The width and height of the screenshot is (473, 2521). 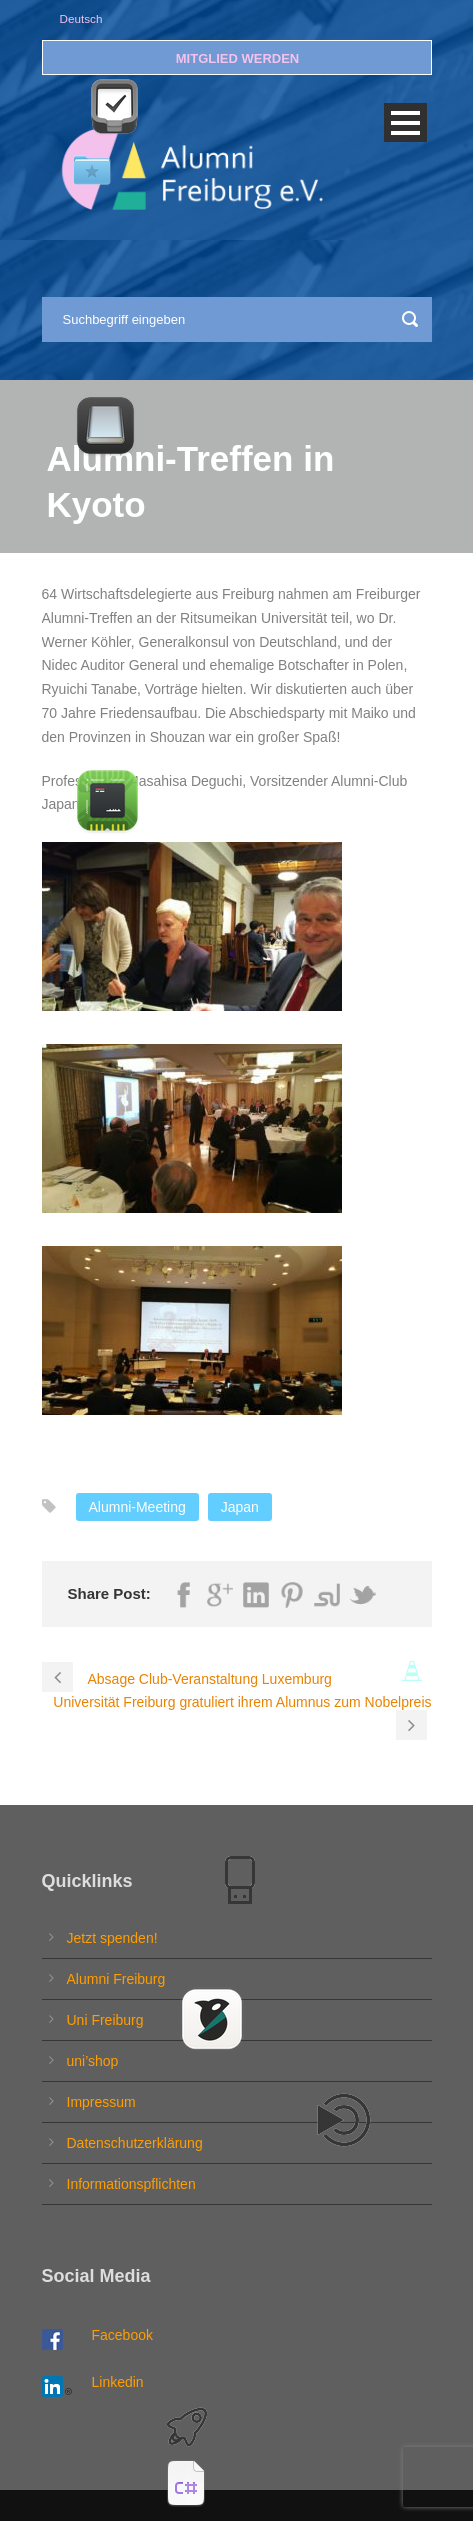 I want to click on view system memory usage, so click(x=107, y=800).